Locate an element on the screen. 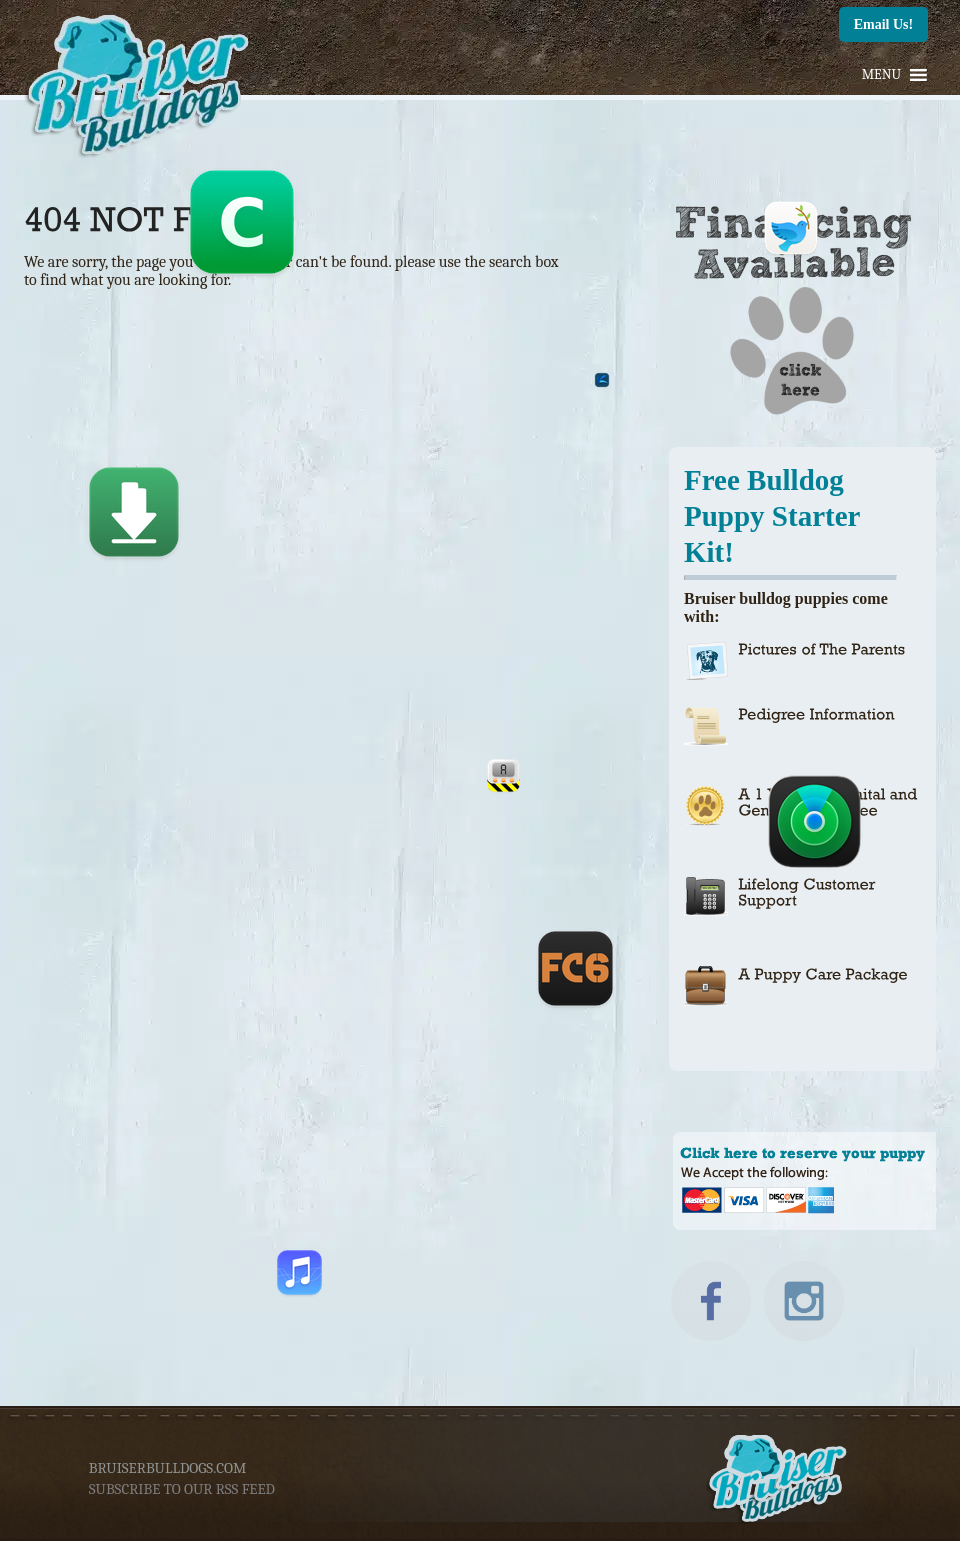 This screenshot has height=1541, width=960. launch Far Cry 6 game is located at coordinates (575, 968).